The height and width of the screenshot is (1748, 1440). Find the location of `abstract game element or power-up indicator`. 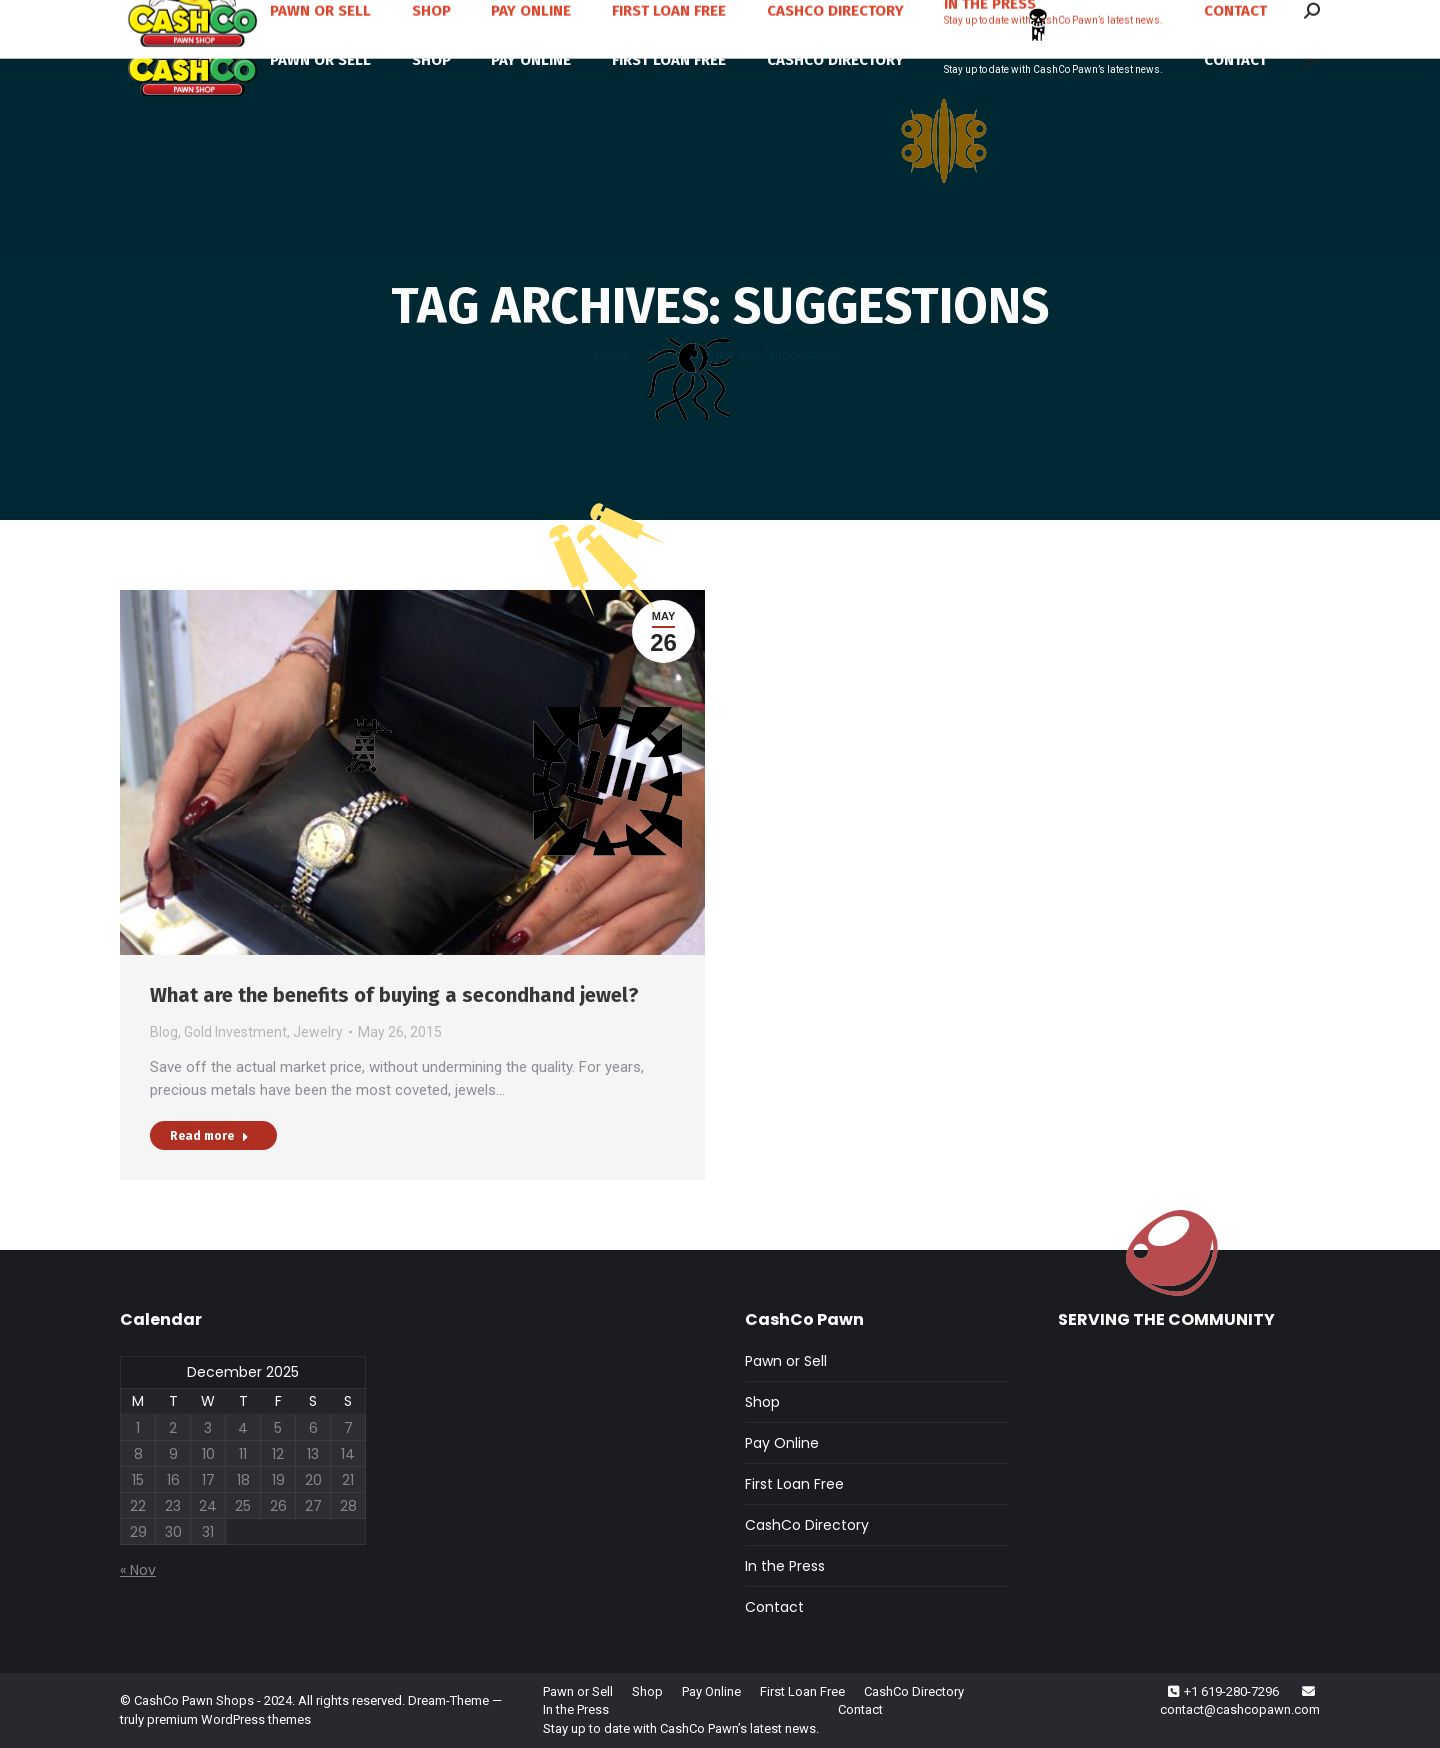

abstract game element or power-up indicator is located at coordinates (944, 141).